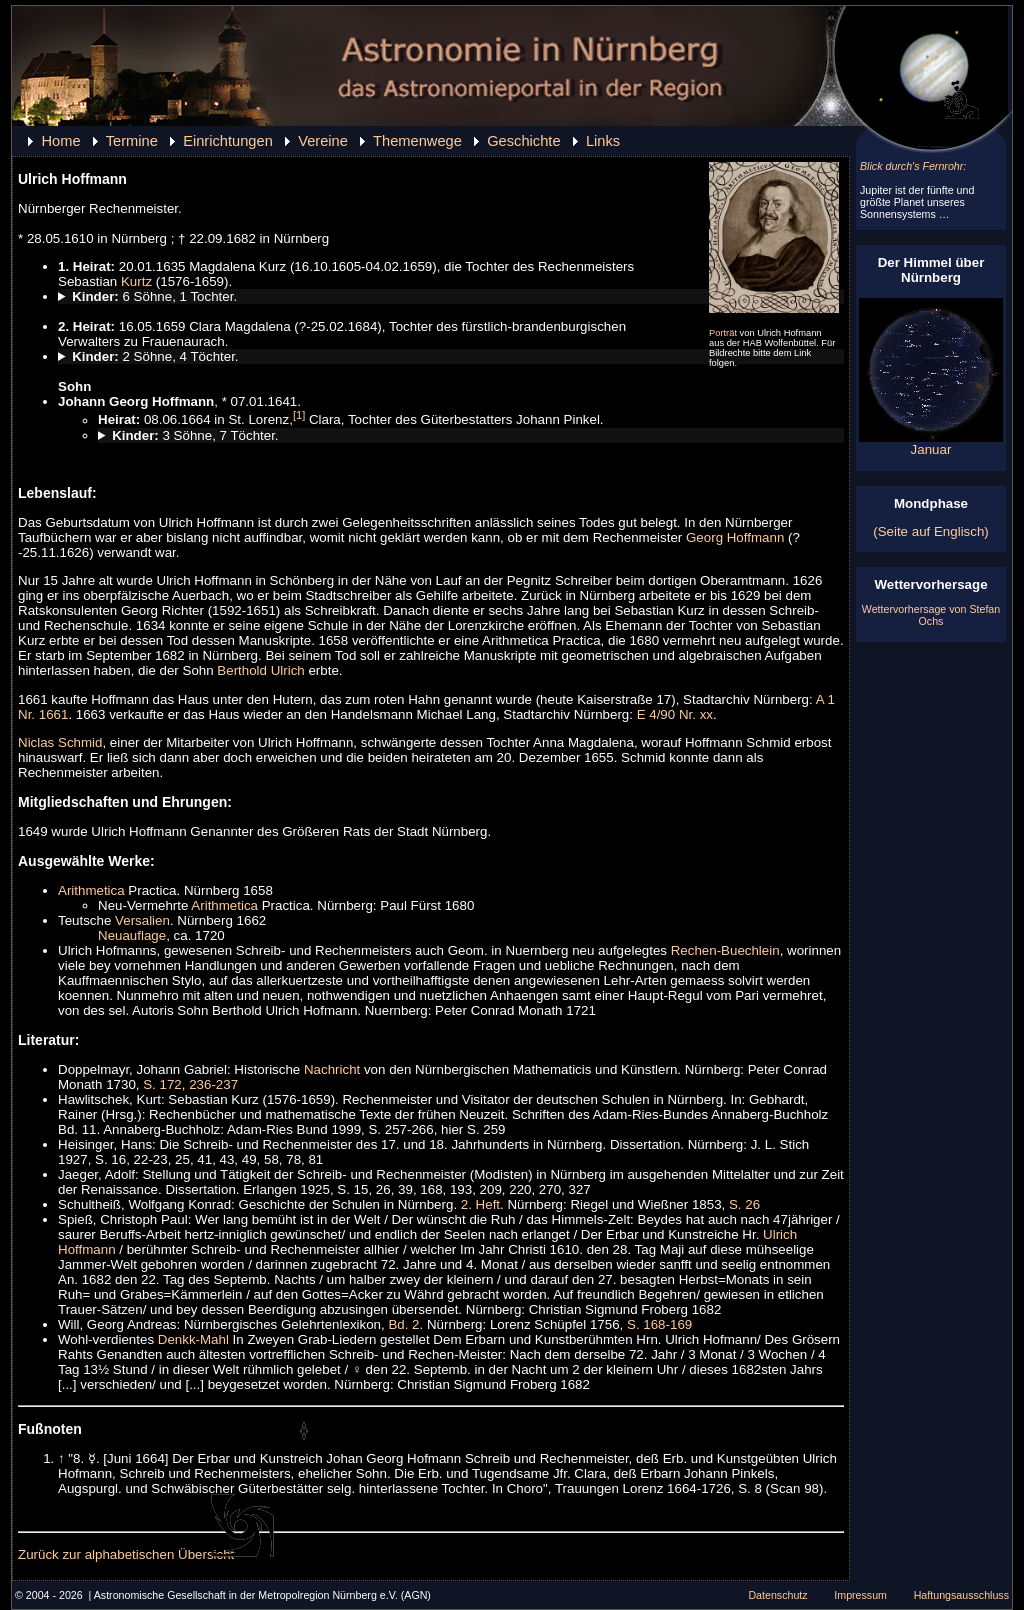  Describe the element at coordinates (304, 1431) in the screenshot. I see `indicates player has reached level two status` at that location.